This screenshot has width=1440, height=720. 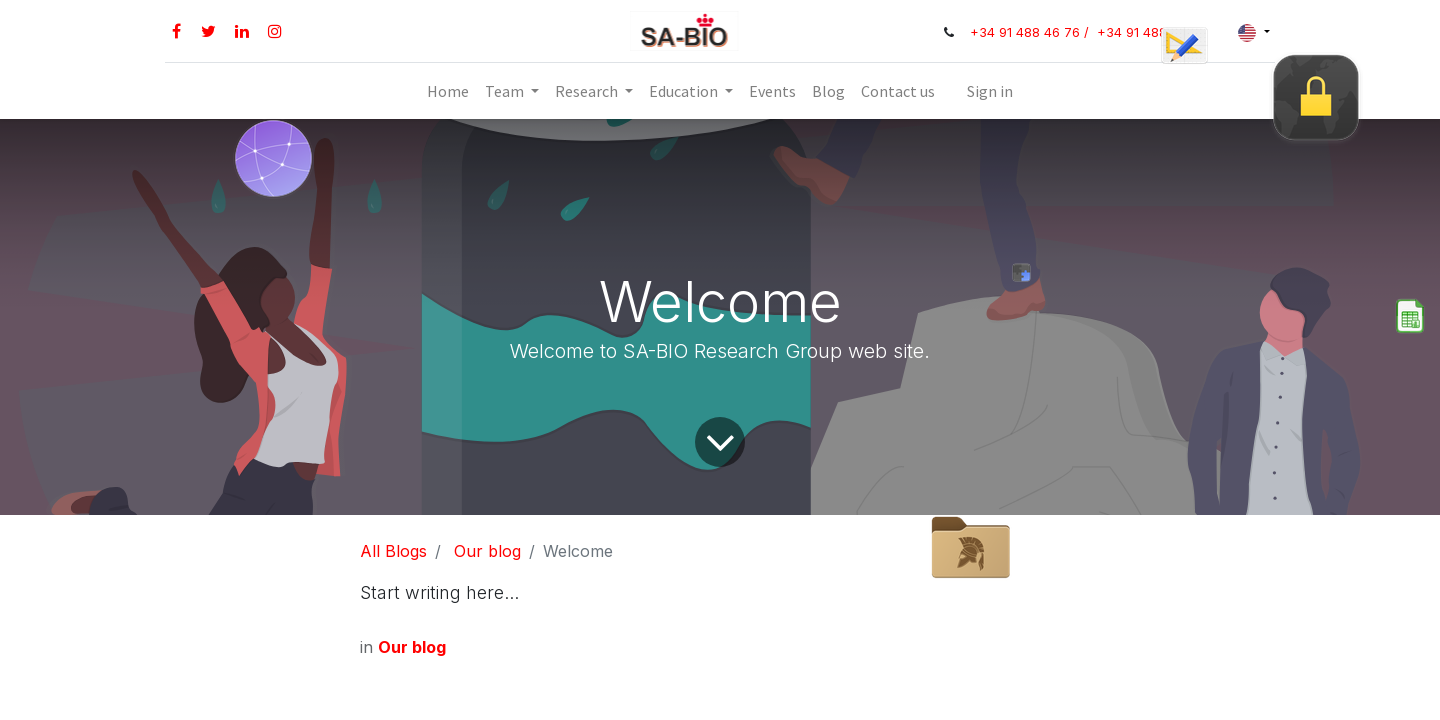 What do you see at coordinates (1410, 316) in the screenshot?
I see `open a spreadsheet template file` at bounding box center [1410, 316].